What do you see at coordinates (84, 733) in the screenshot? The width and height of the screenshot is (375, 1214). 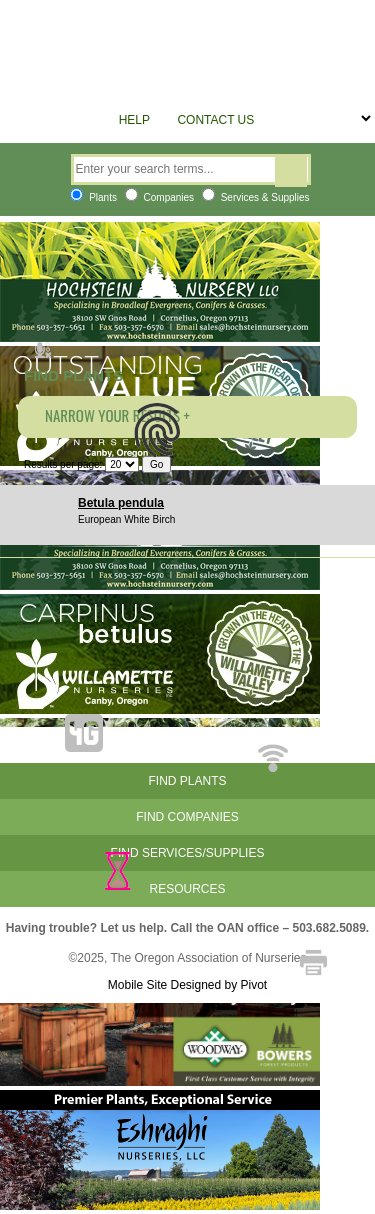 I see `indicates active 4G cellular network connection` at bounding box center [84, 733].